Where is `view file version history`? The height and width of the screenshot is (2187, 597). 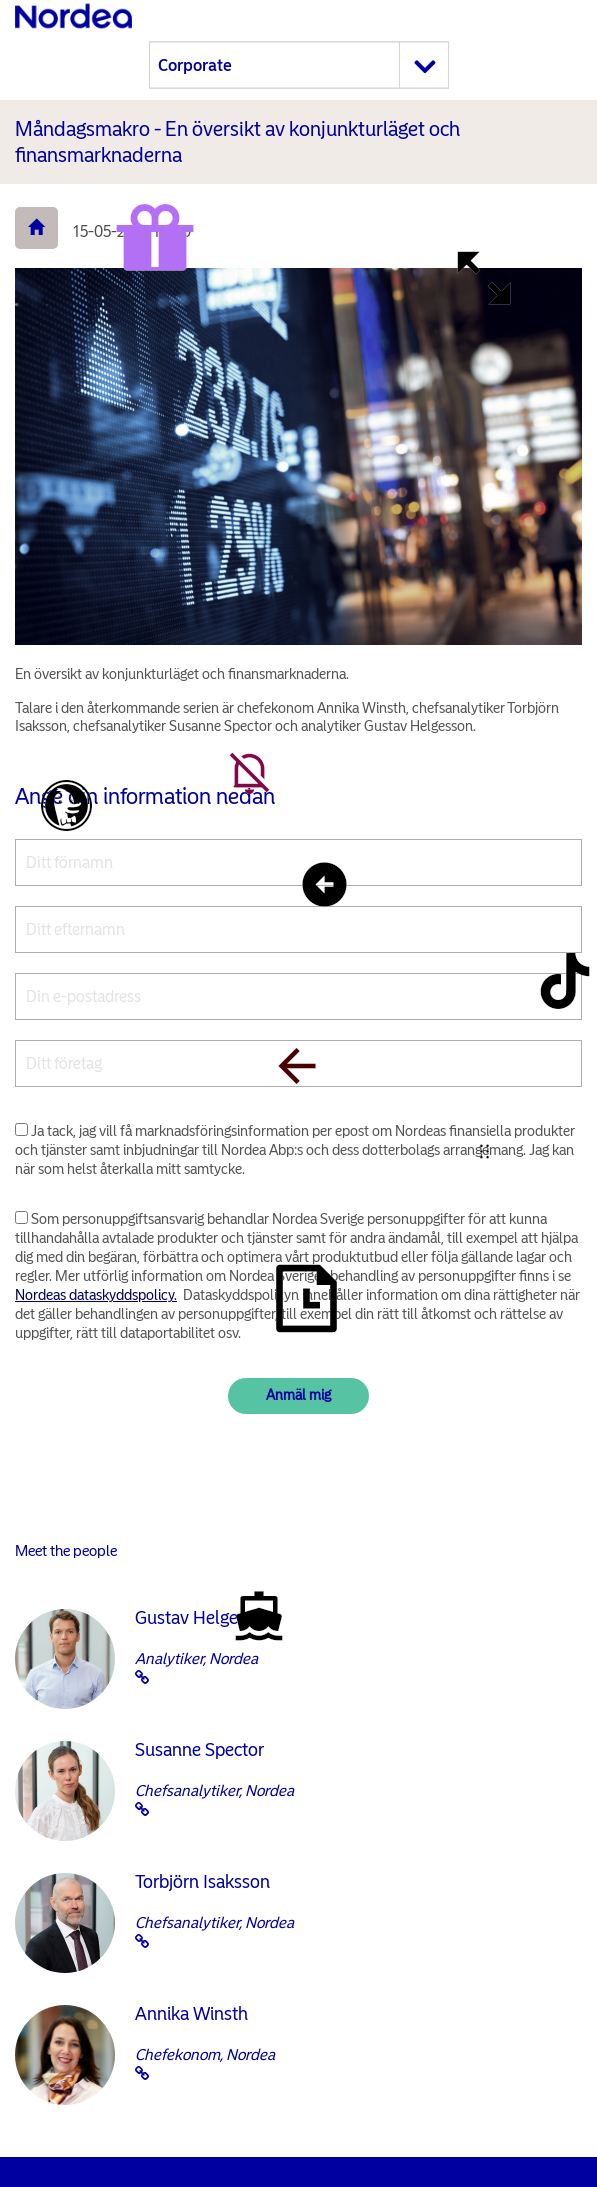
view file version history is located at coordinates (306, 1298).